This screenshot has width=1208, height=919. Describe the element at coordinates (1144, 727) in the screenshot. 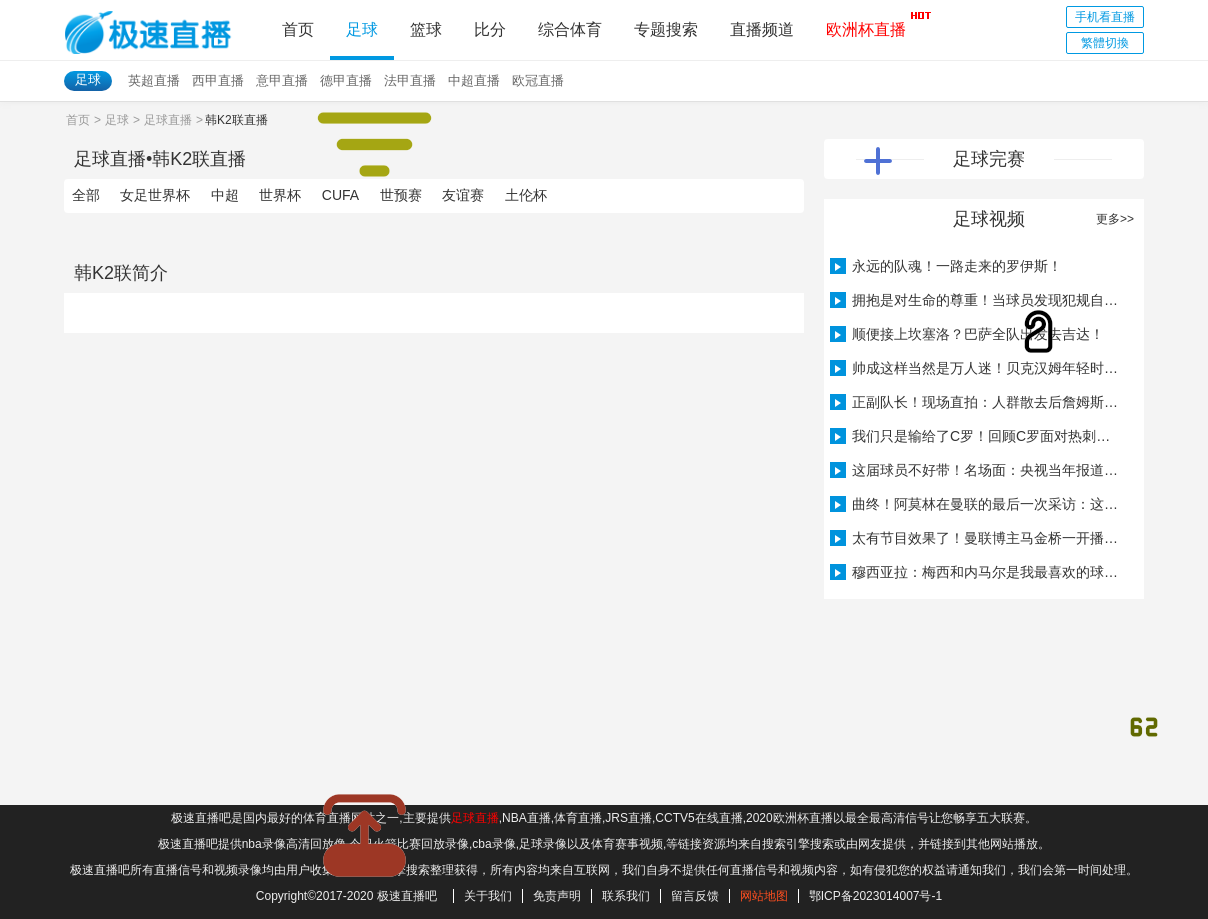

I see `indicates item number 62 in a list or sequence` at that location.